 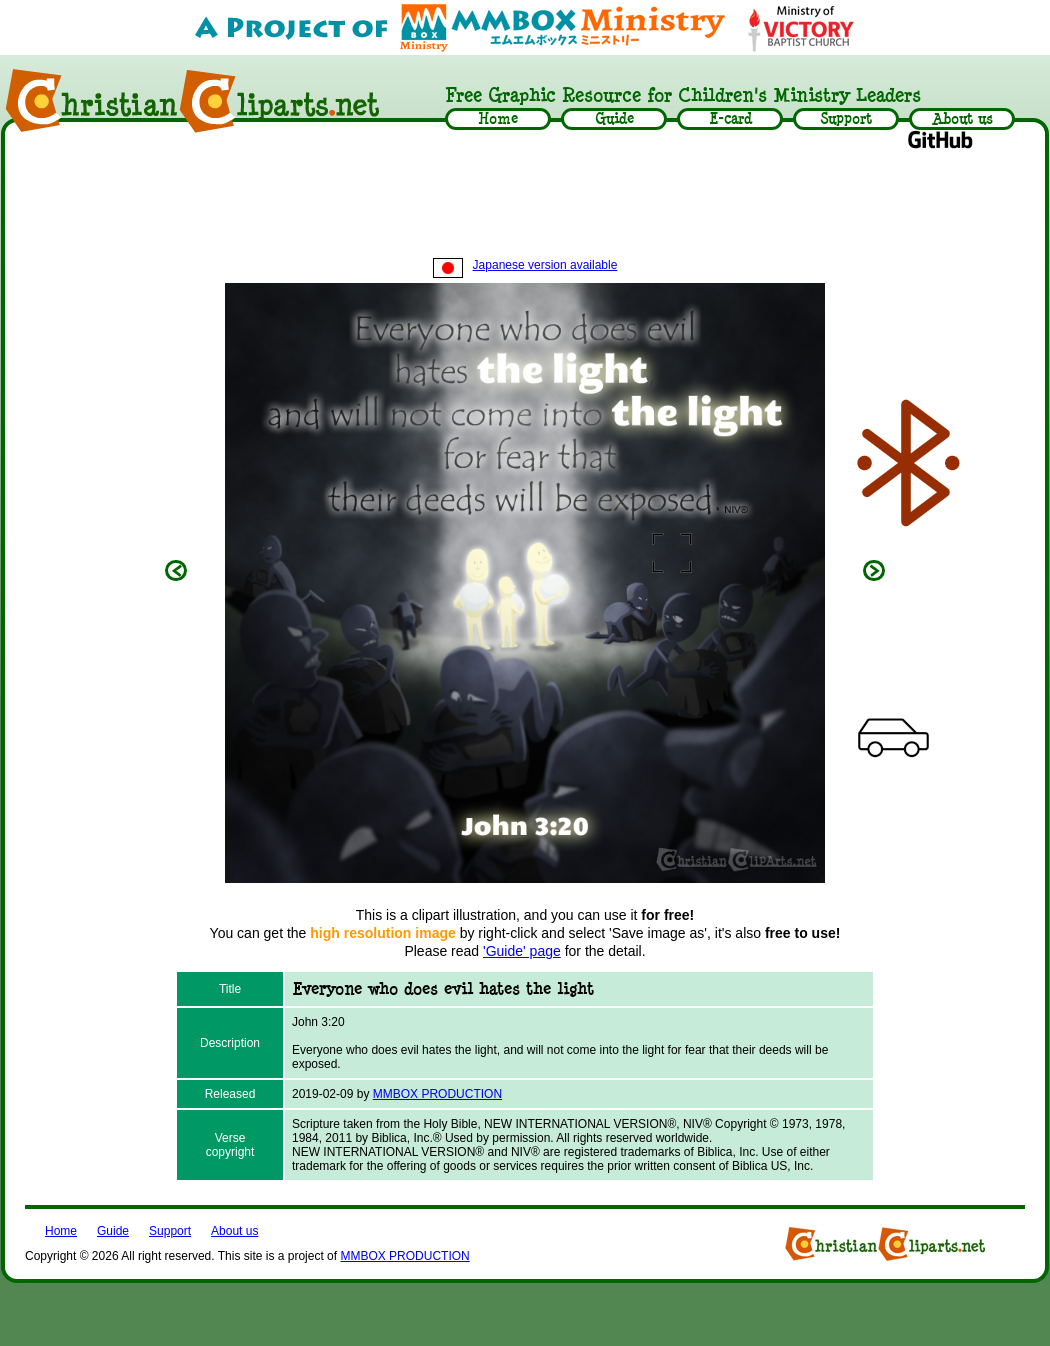 What do you see at coordinates (906, 463) in the screenshot?
I see `indicates an active bluetooth connection` at bounding box center [906, 463].